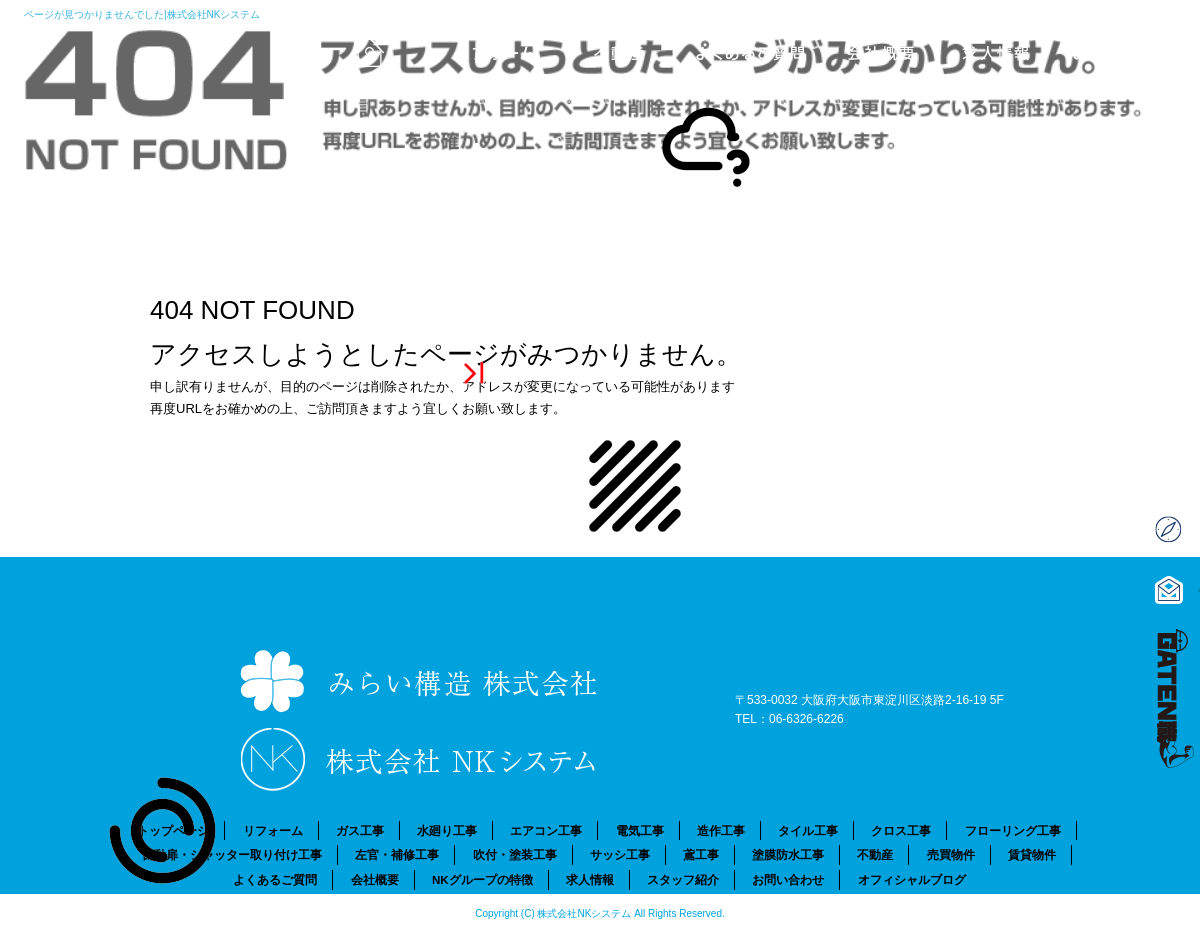 Image resolution: width=1200 pixels, height=934 pixels. Describe the element at coordinates (162, 830) in the screenshot. I see `indicates content is loading` at that location.